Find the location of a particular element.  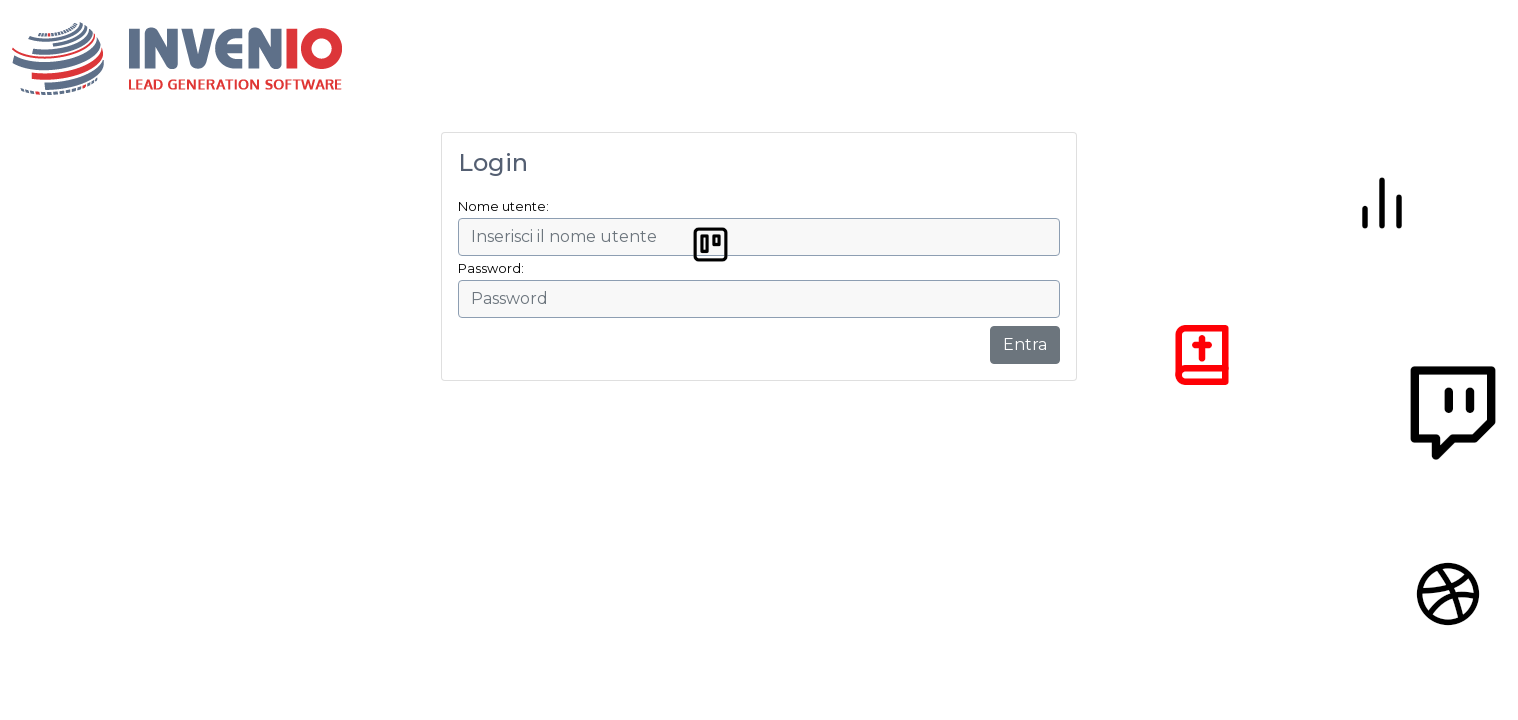

view analytics or statistics is located at coordinates (1382, 203).